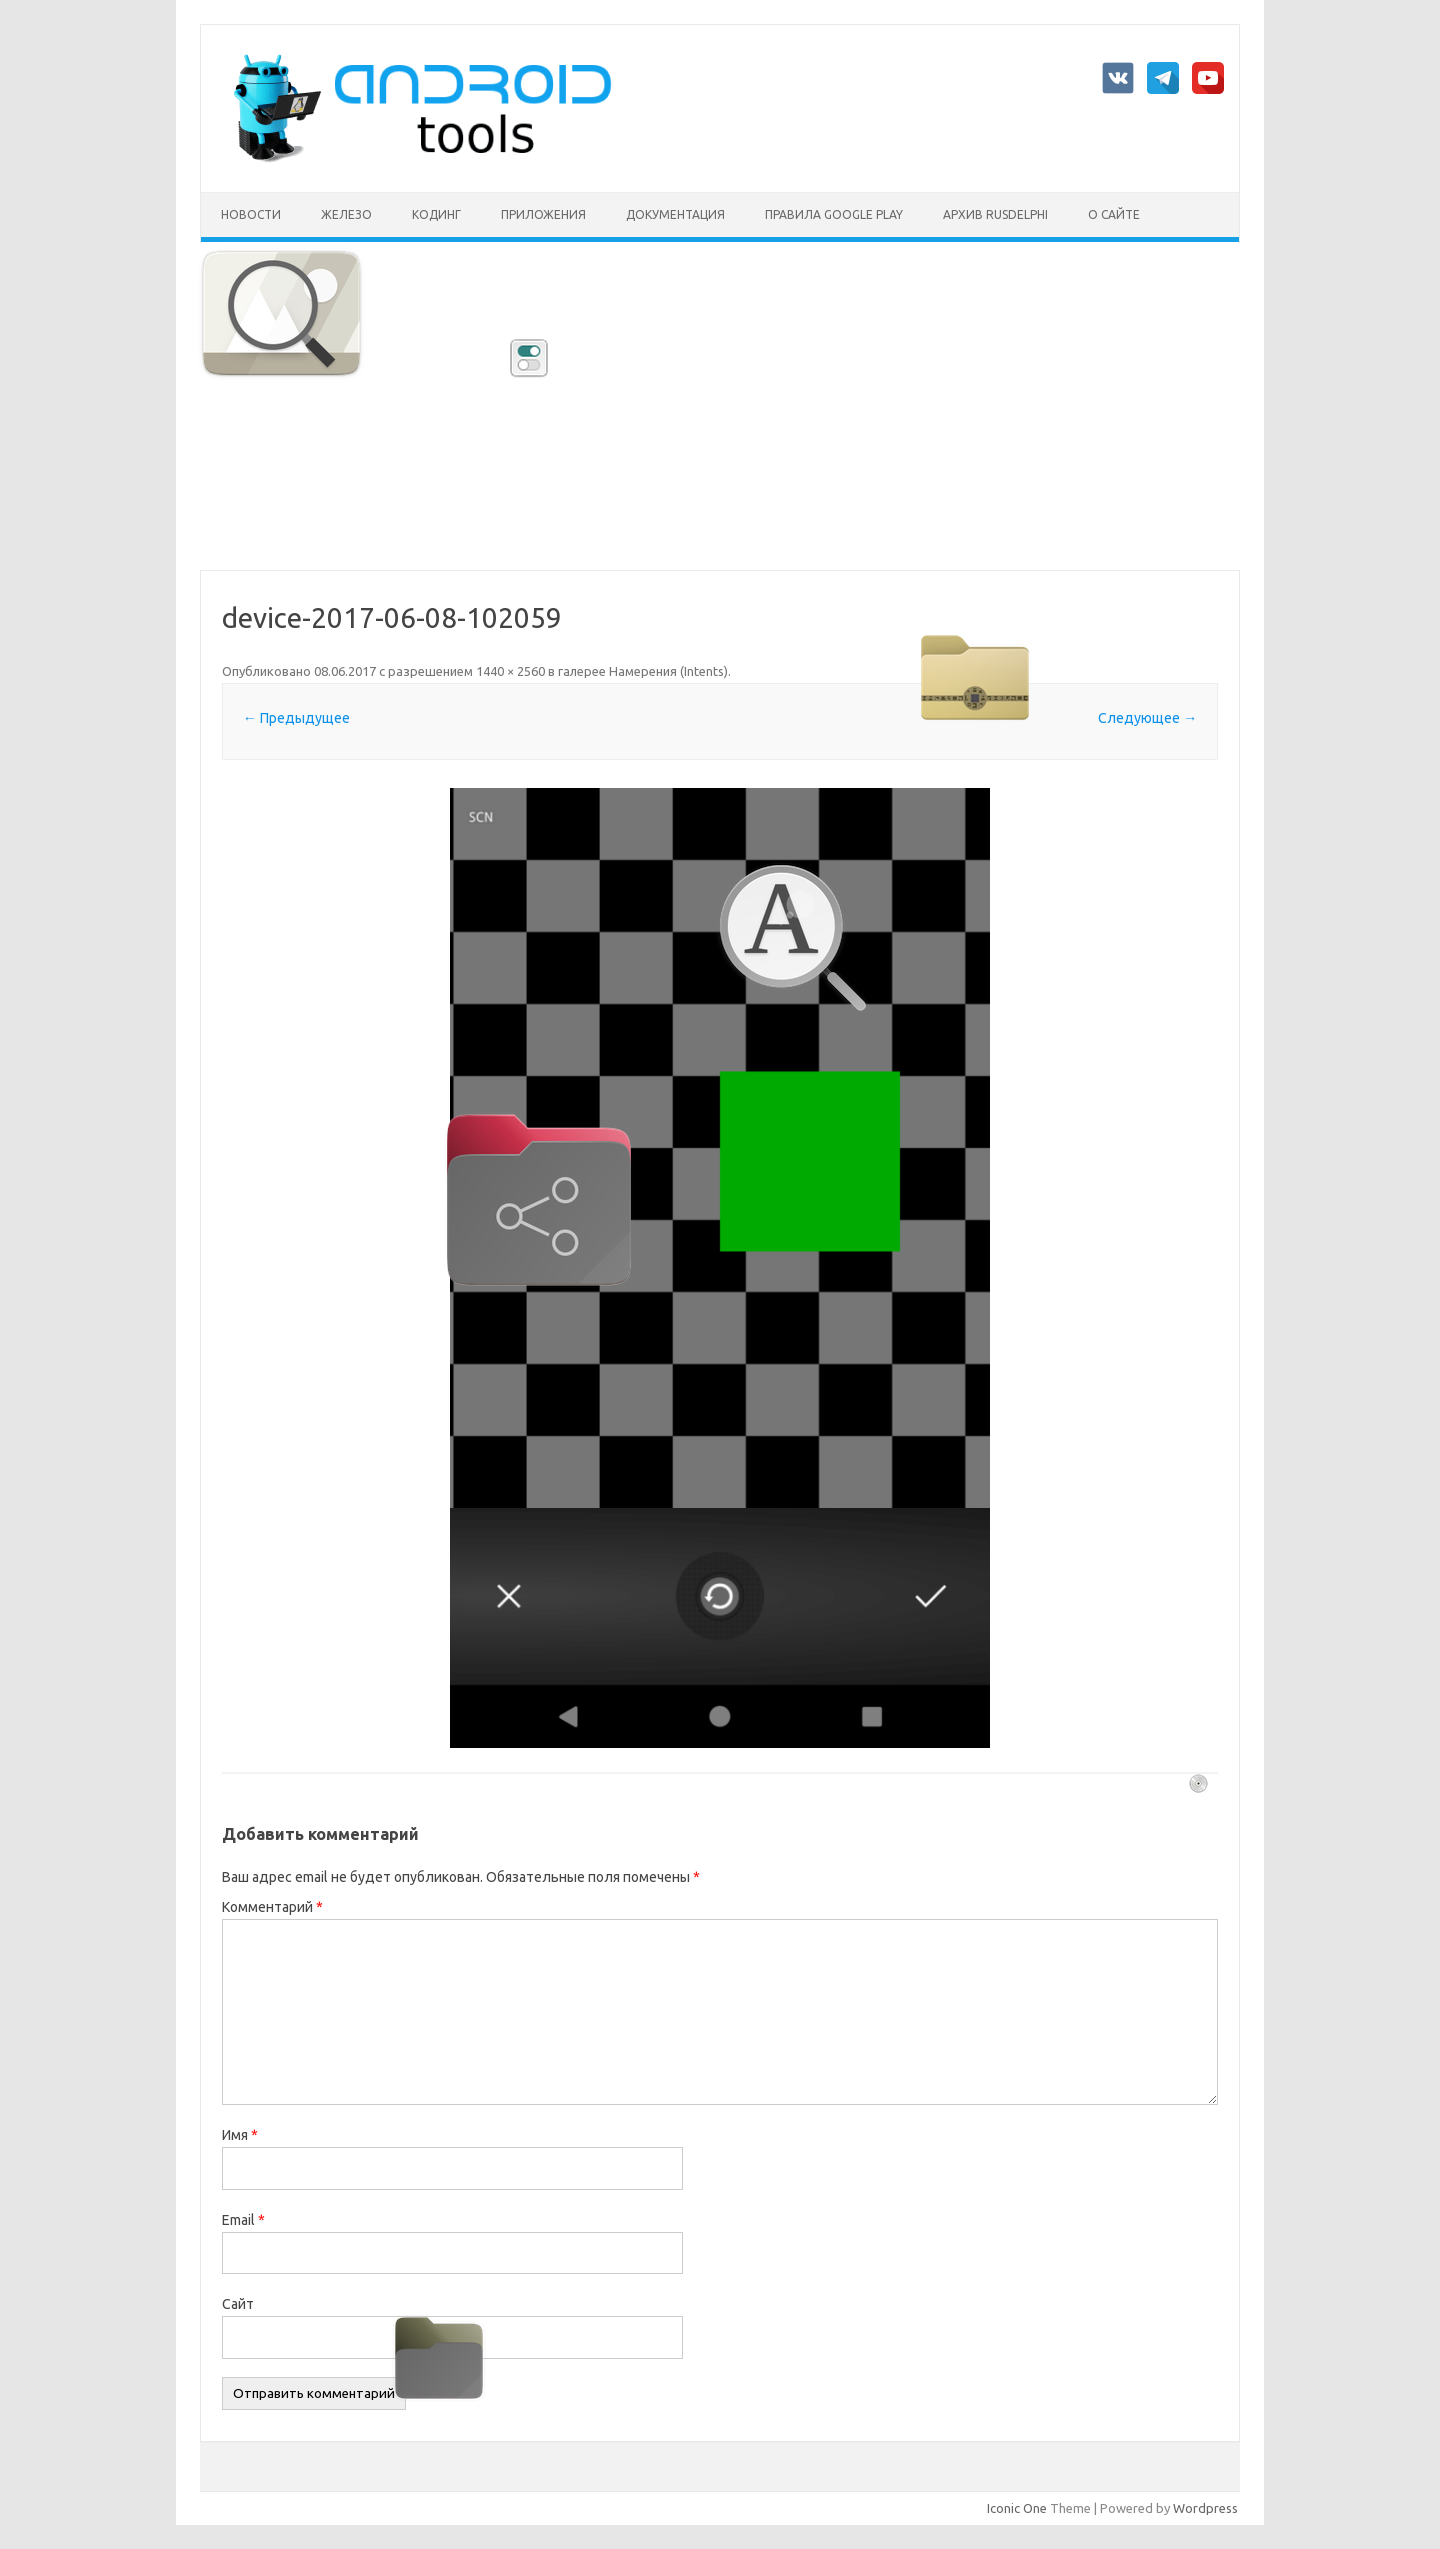  What do you see at coordinates (974, 680) in the screenshot?
I see `open folder containing pokémon or pokelantis-themed content` at bounding box center [974, 680].